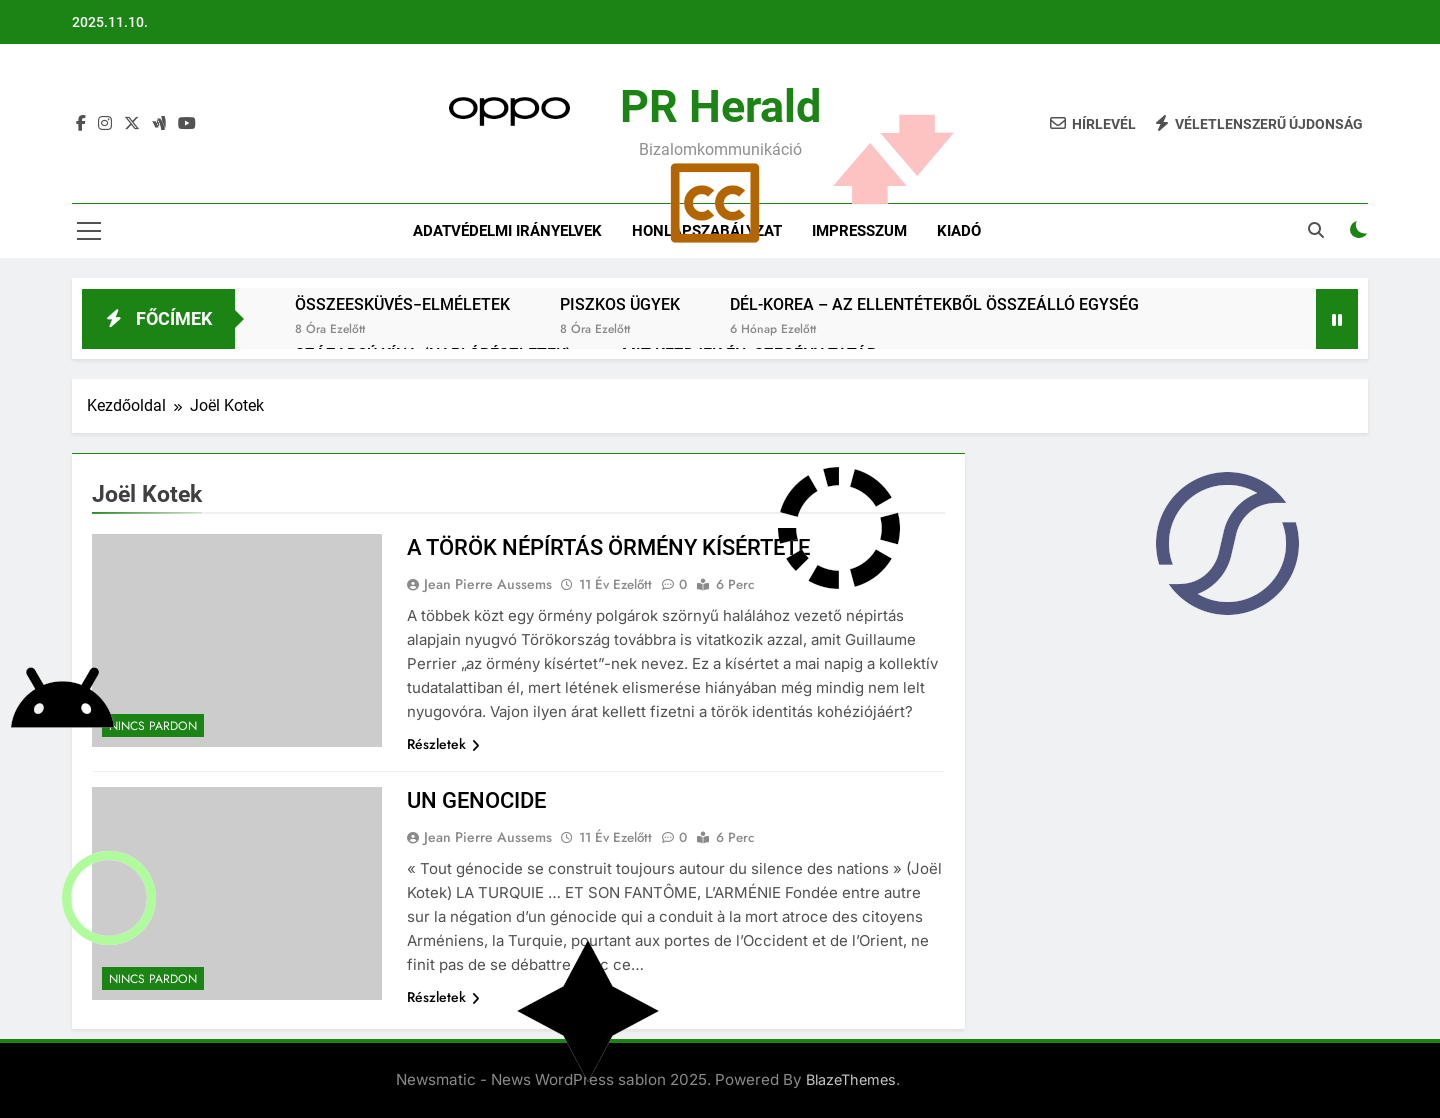  What do you see at coordinates (893, 159) in the screenshot?
I see `betfair logo` at bounding box center [893, 159].